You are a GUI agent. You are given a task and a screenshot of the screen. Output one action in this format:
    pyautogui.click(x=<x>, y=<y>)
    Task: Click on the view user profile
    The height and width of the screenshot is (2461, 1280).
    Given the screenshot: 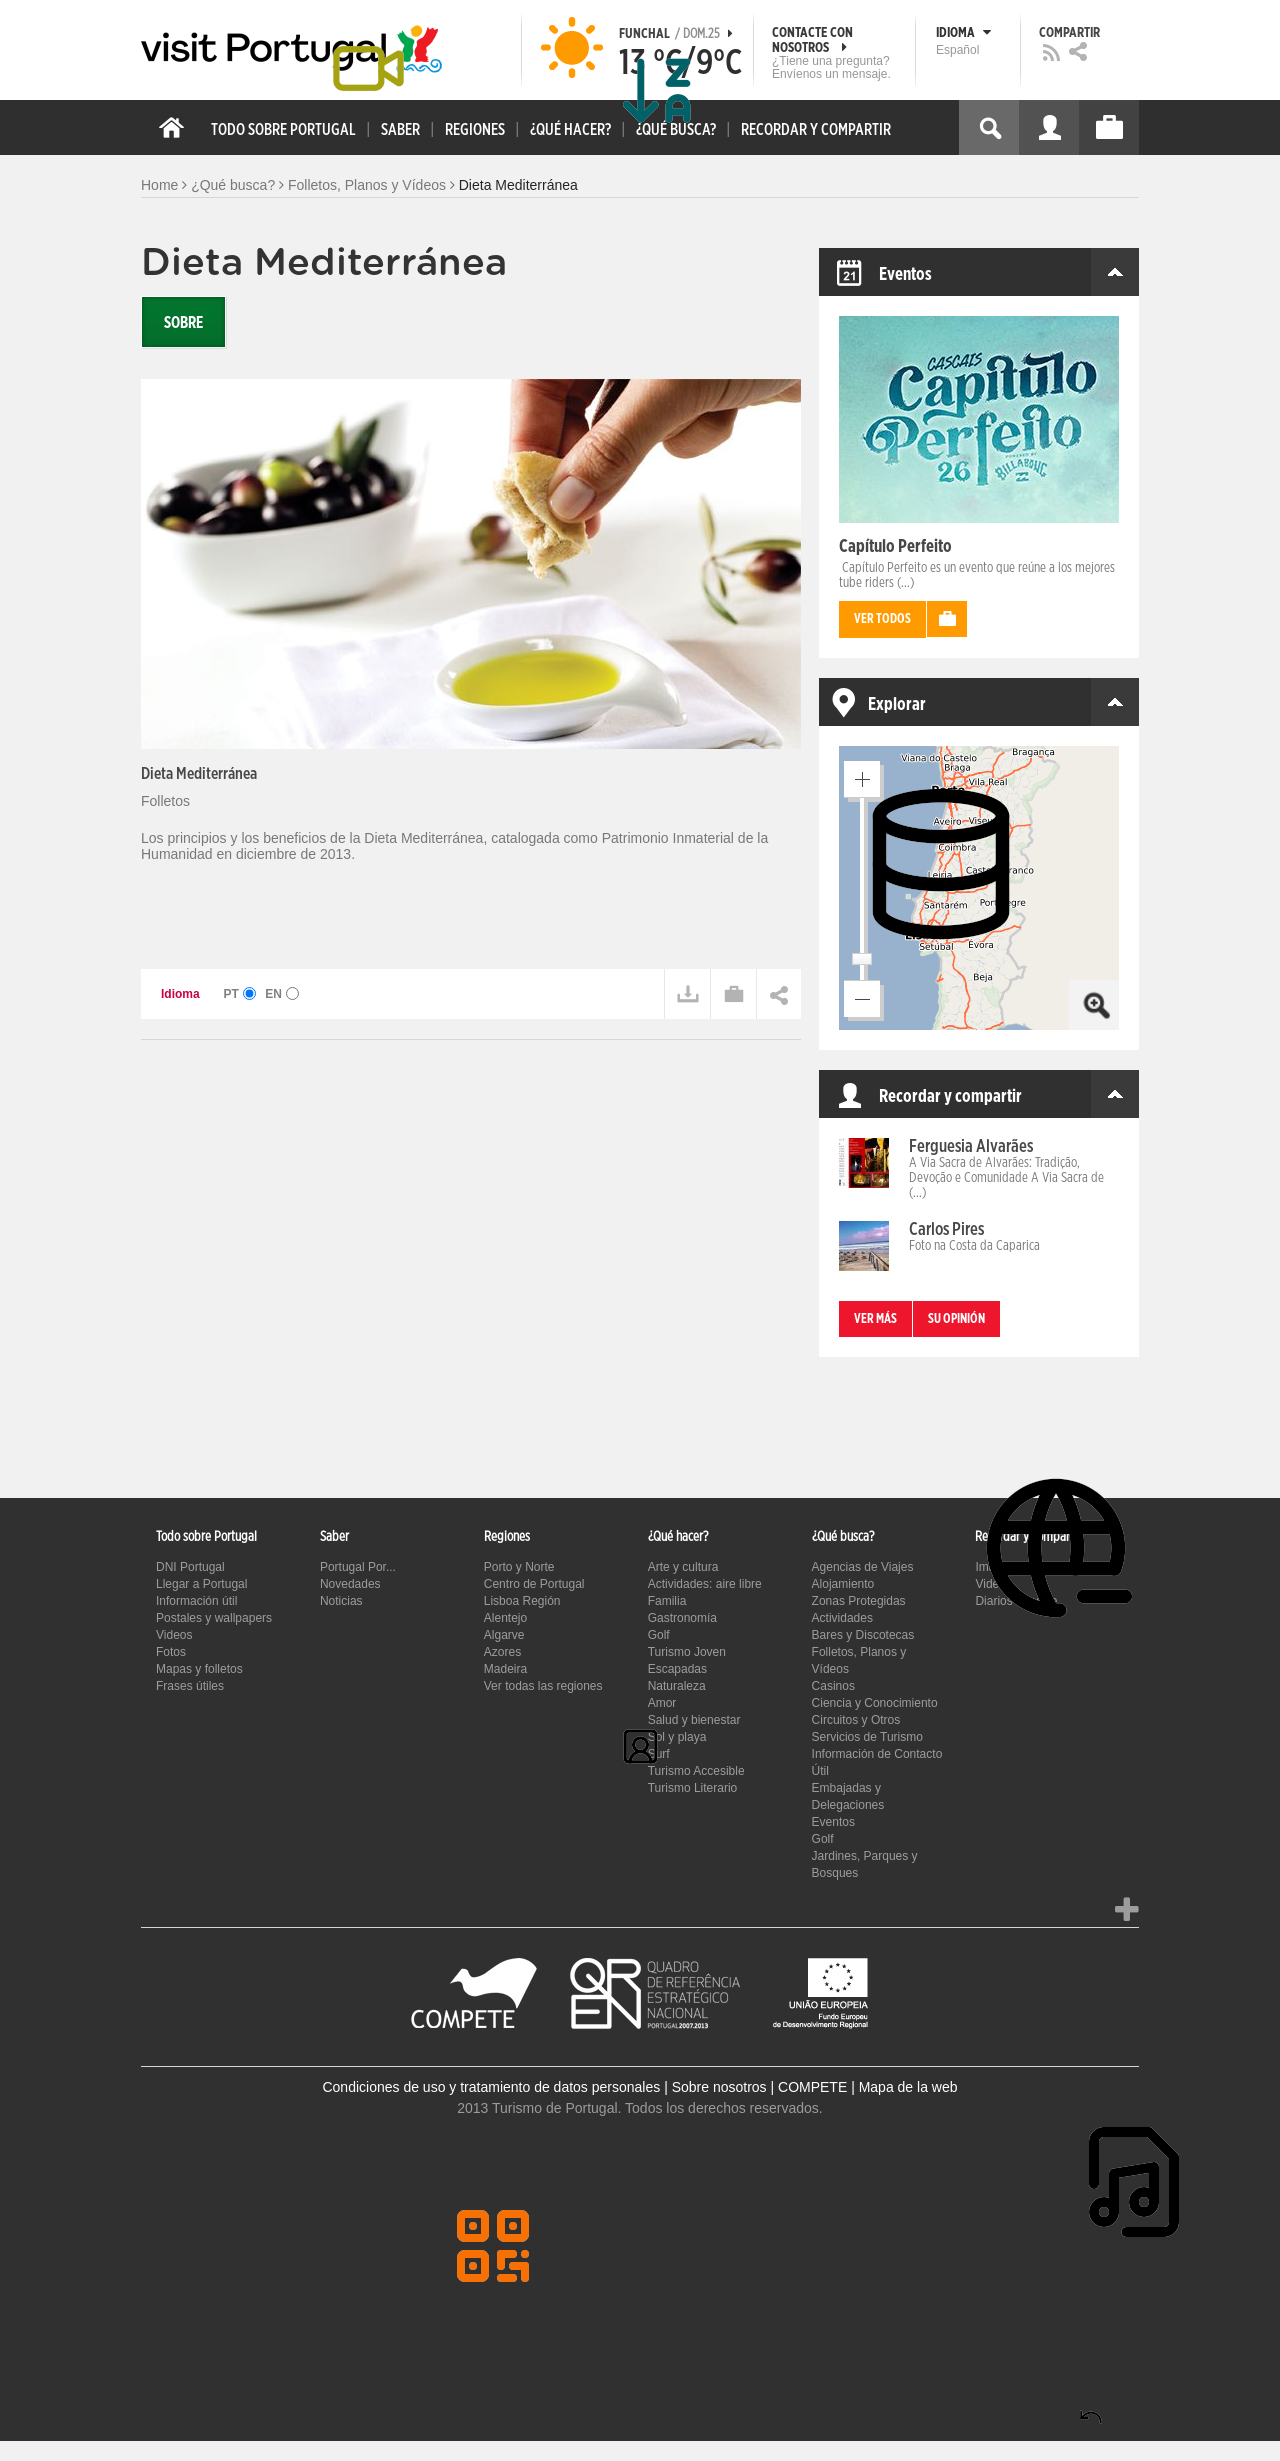 What is the action you would take?
    pyautogui.click(x=640, y=1746)
    